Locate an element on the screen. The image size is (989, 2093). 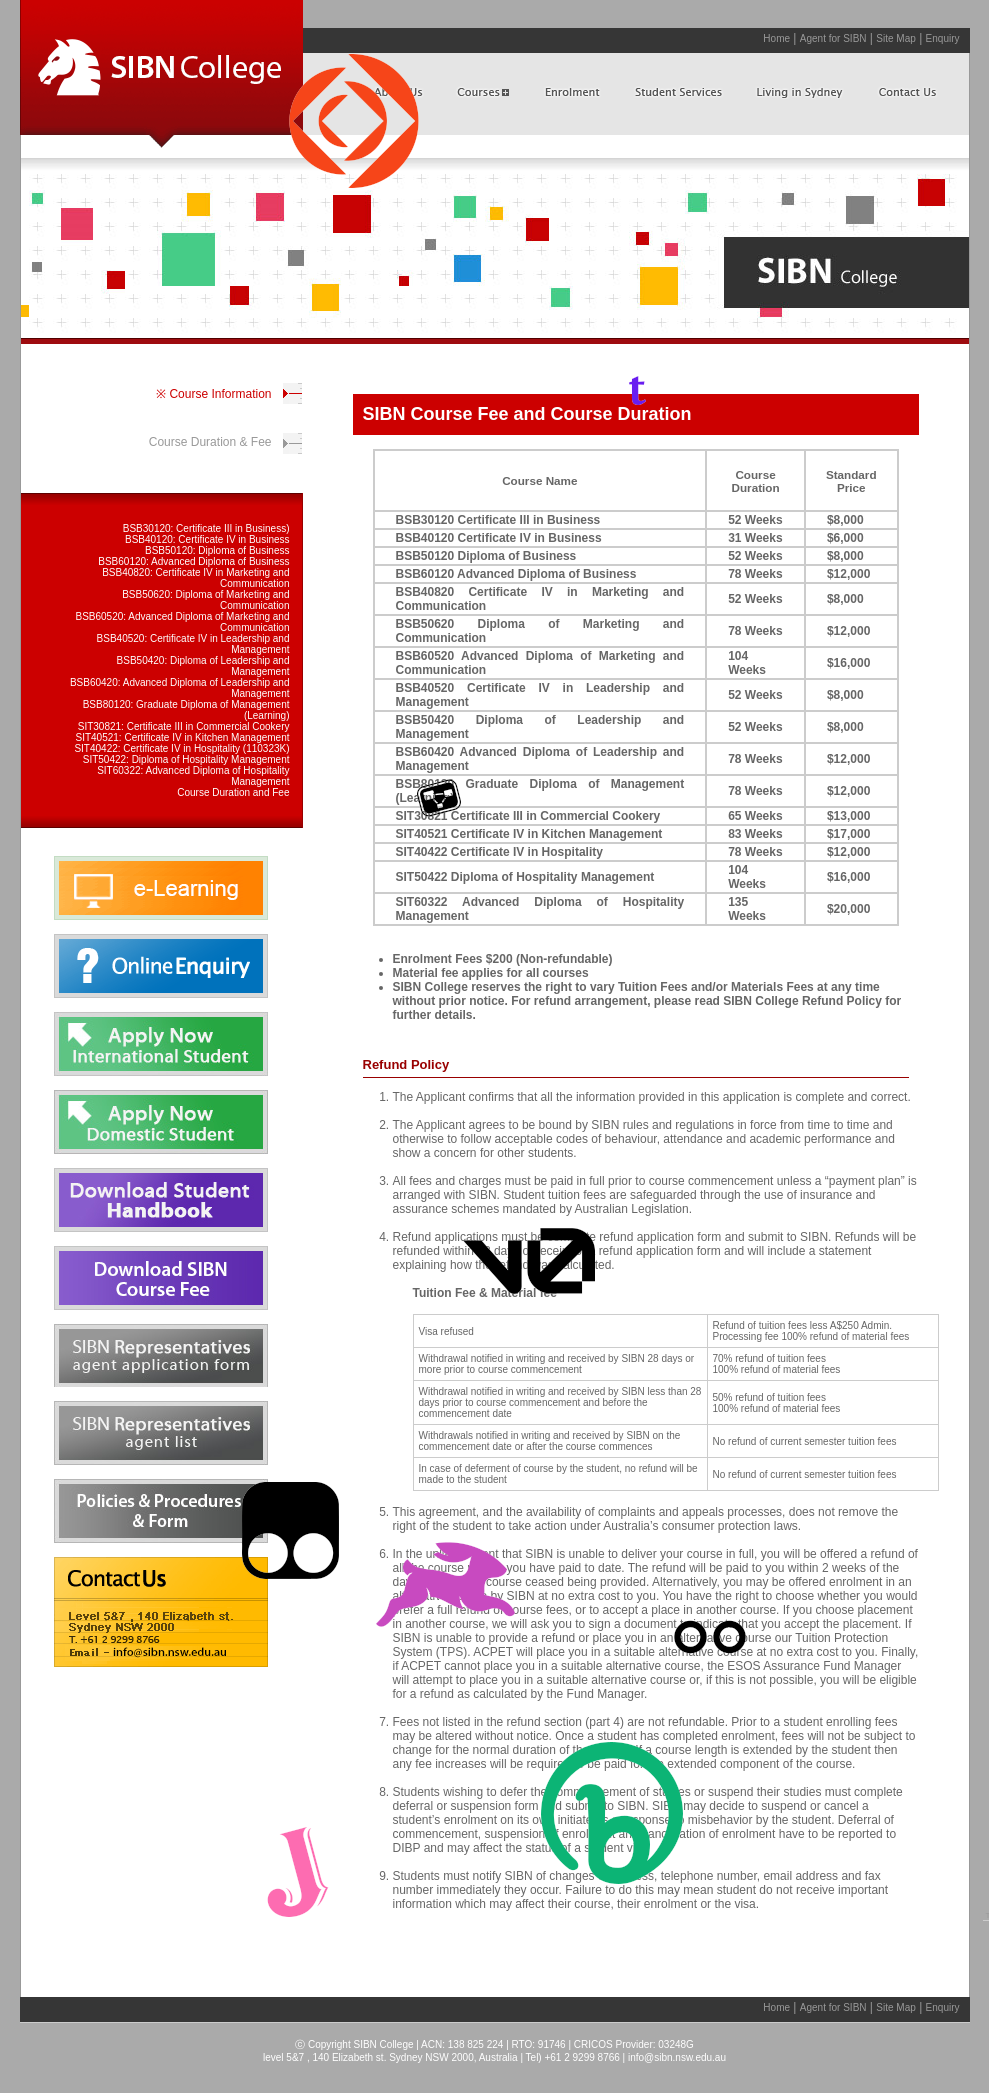
freedesktop.org project logo is located at coordinates (439, 798).